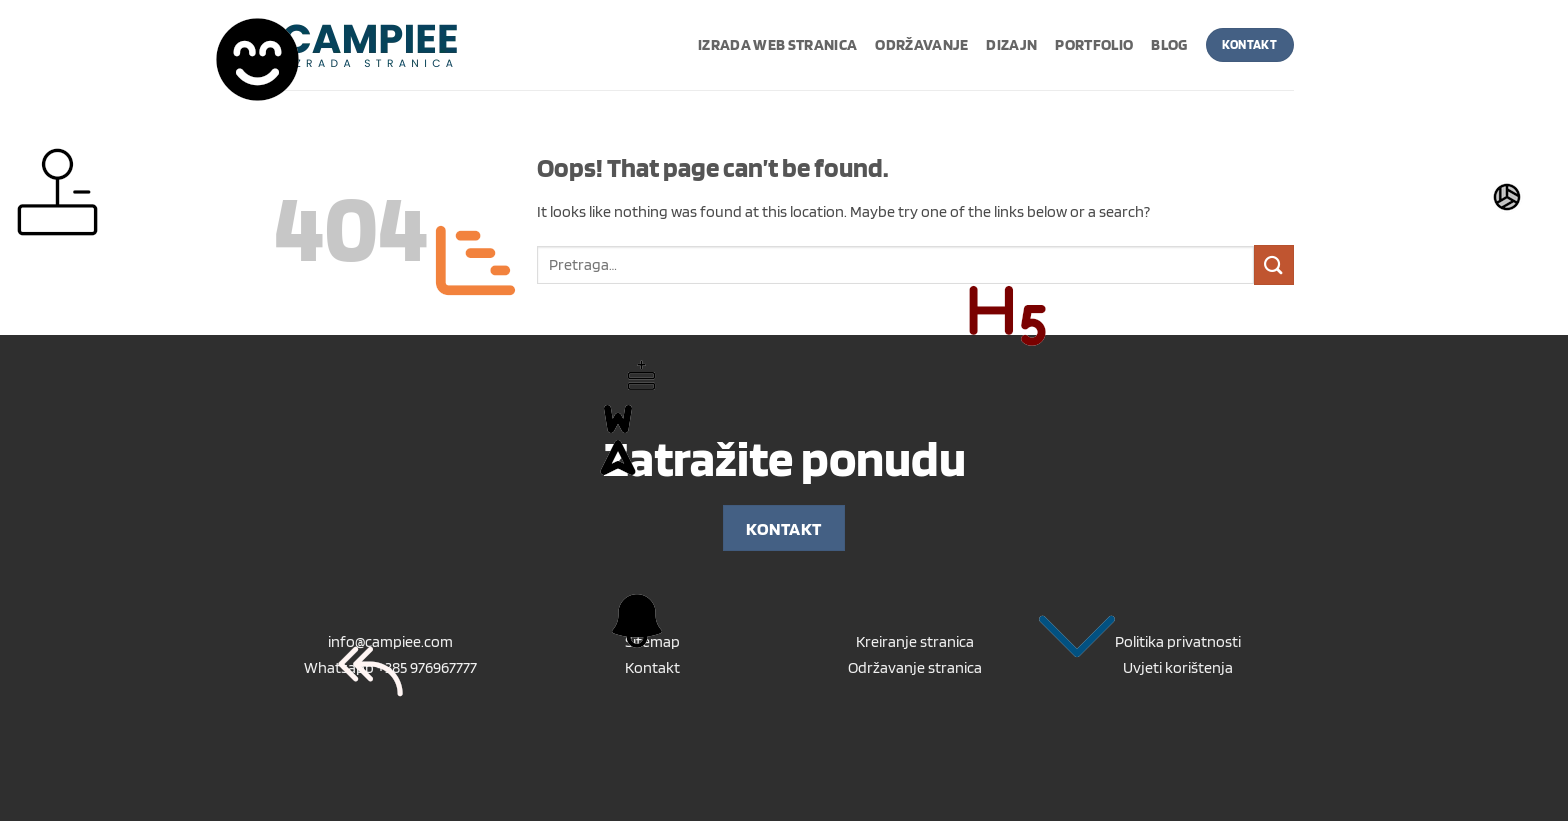 The height and width of the screenshot is (821, 1568). I want to click on add a positive reaction or emoji, so click(257, 59).